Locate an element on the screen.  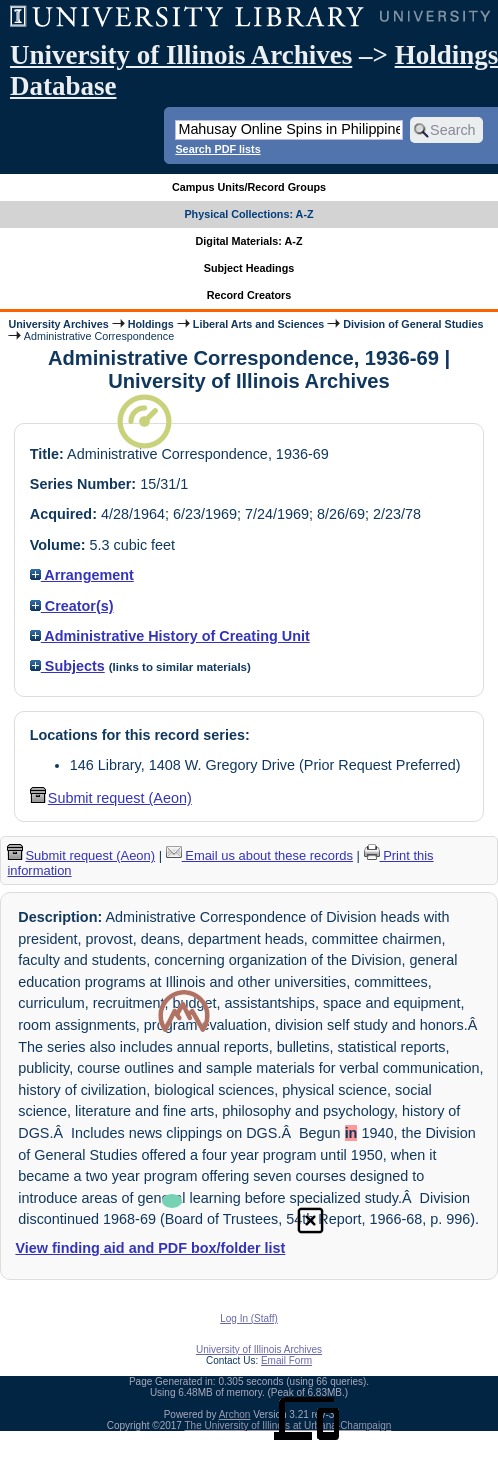
connect to NordVPN is located at coordinates (184, 1011).